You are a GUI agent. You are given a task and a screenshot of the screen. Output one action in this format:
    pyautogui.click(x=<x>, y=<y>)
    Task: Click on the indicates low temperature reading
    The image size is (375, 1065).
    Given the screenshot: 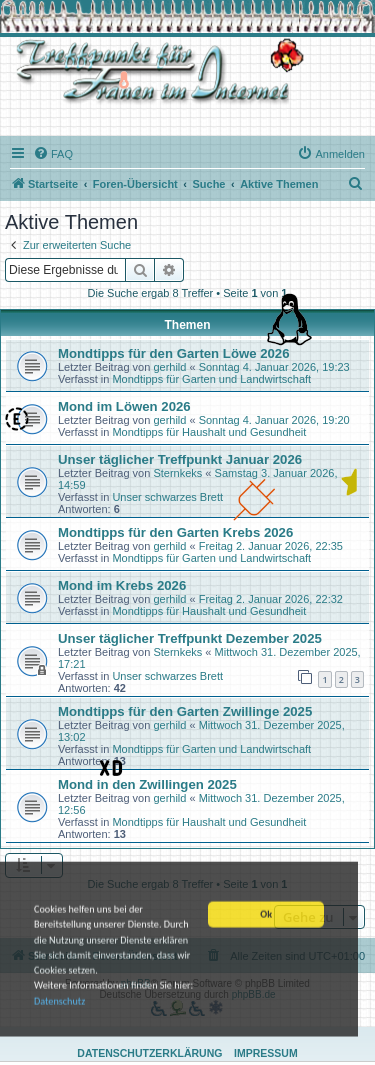 What is the action you would take?
    pyautogui.click(x=124, y=80)
    